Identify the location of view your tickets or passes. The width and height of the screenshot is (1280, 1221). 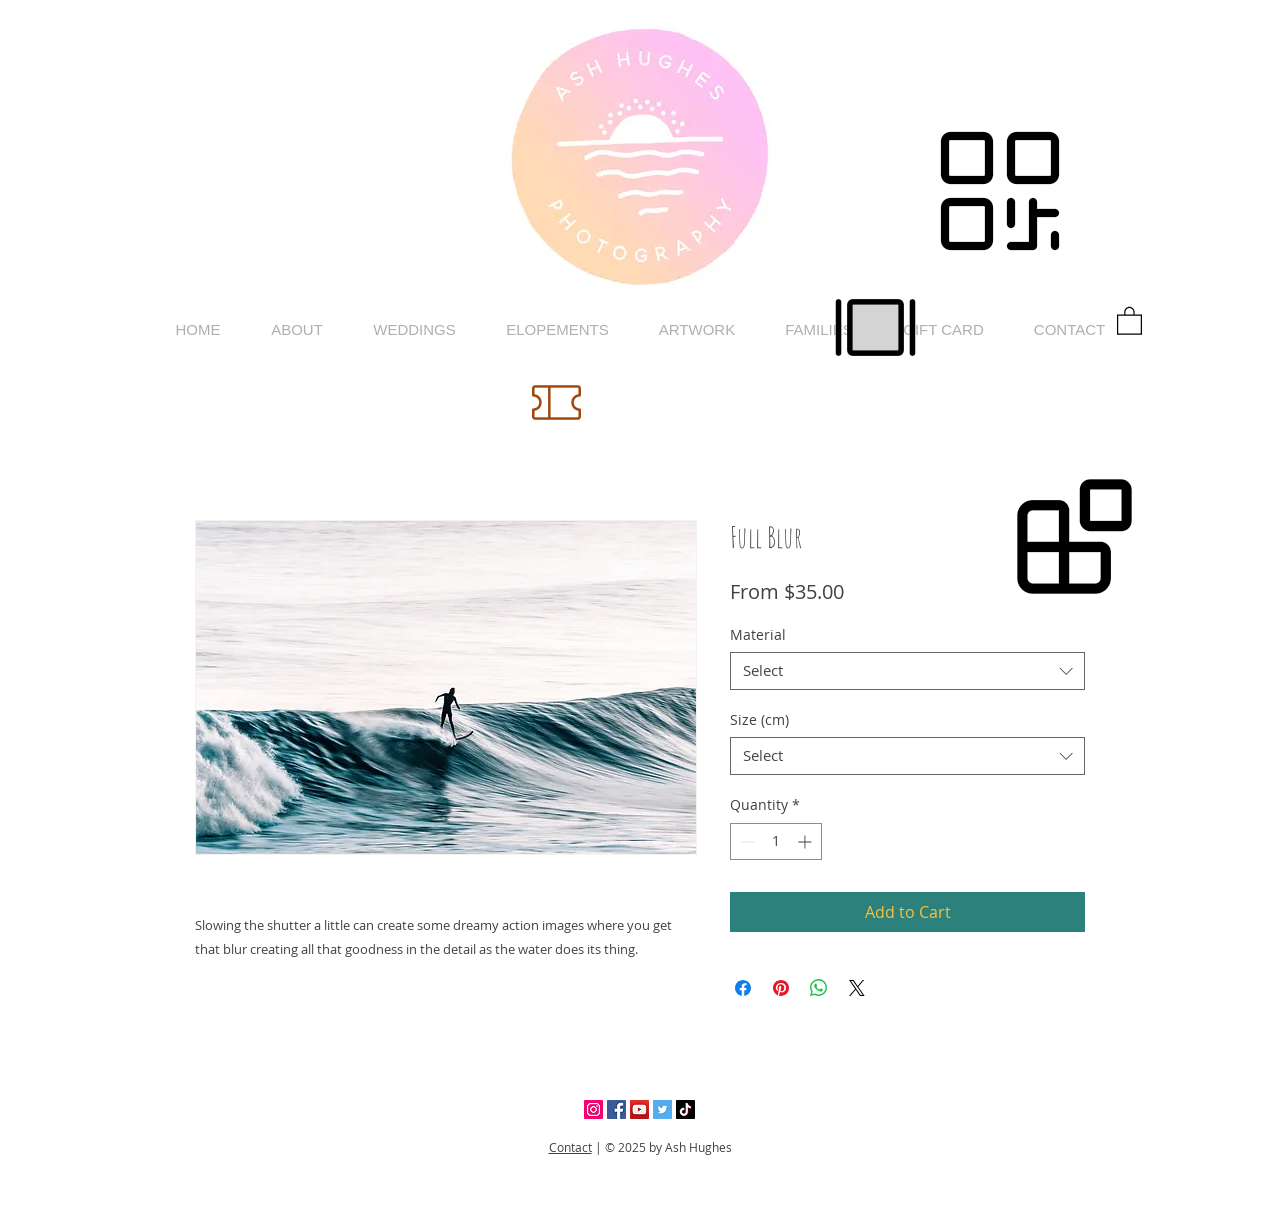
(556, 402).